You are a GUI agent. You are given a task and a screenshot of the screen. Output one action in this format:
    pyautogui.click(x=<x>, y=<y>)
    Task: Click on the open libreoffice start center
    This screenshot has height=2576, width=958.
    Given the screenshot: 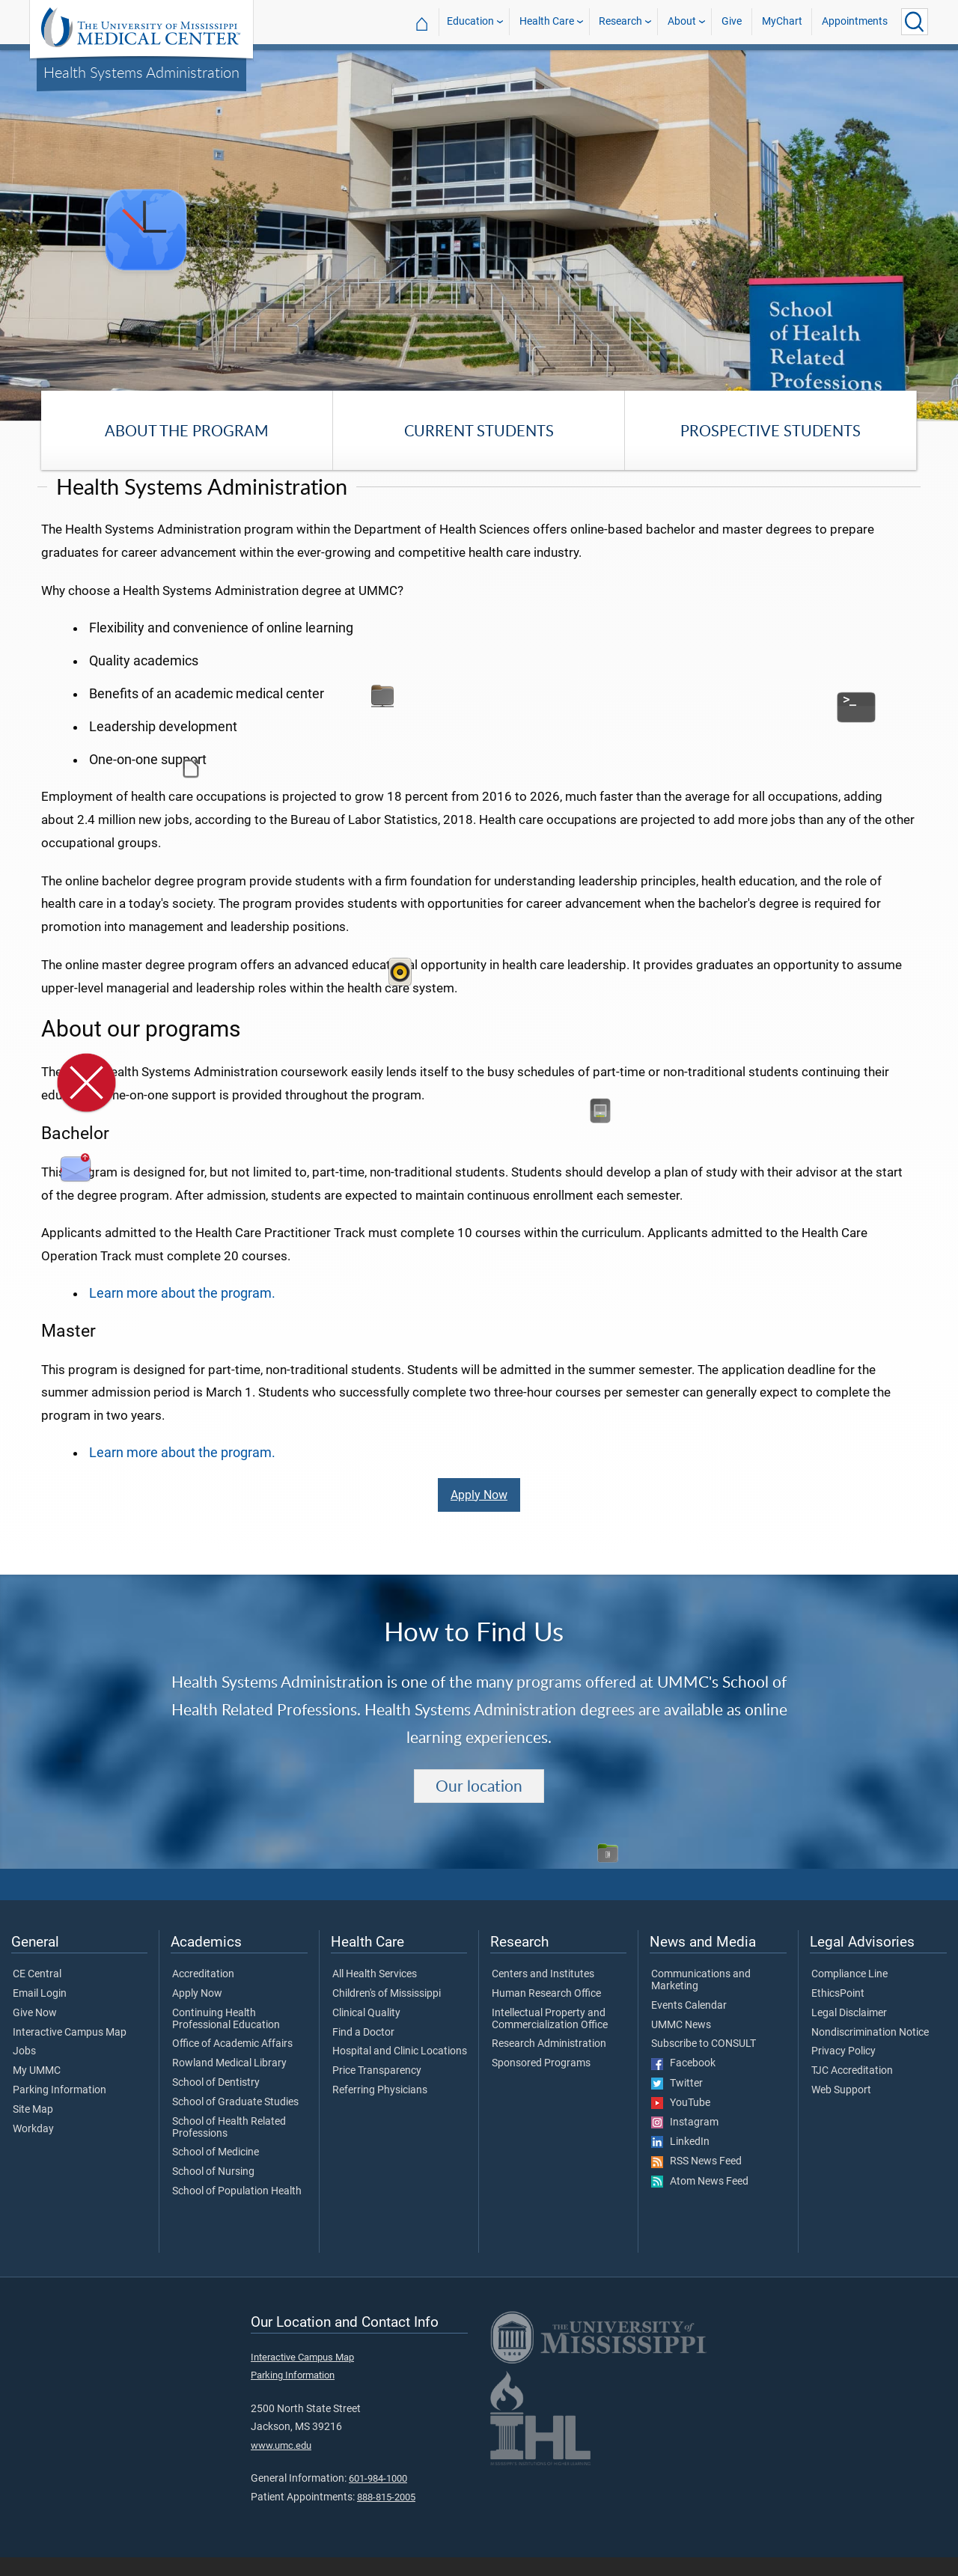 What is the action you would take?
    pyautogui.click(x=191, y=769)
    